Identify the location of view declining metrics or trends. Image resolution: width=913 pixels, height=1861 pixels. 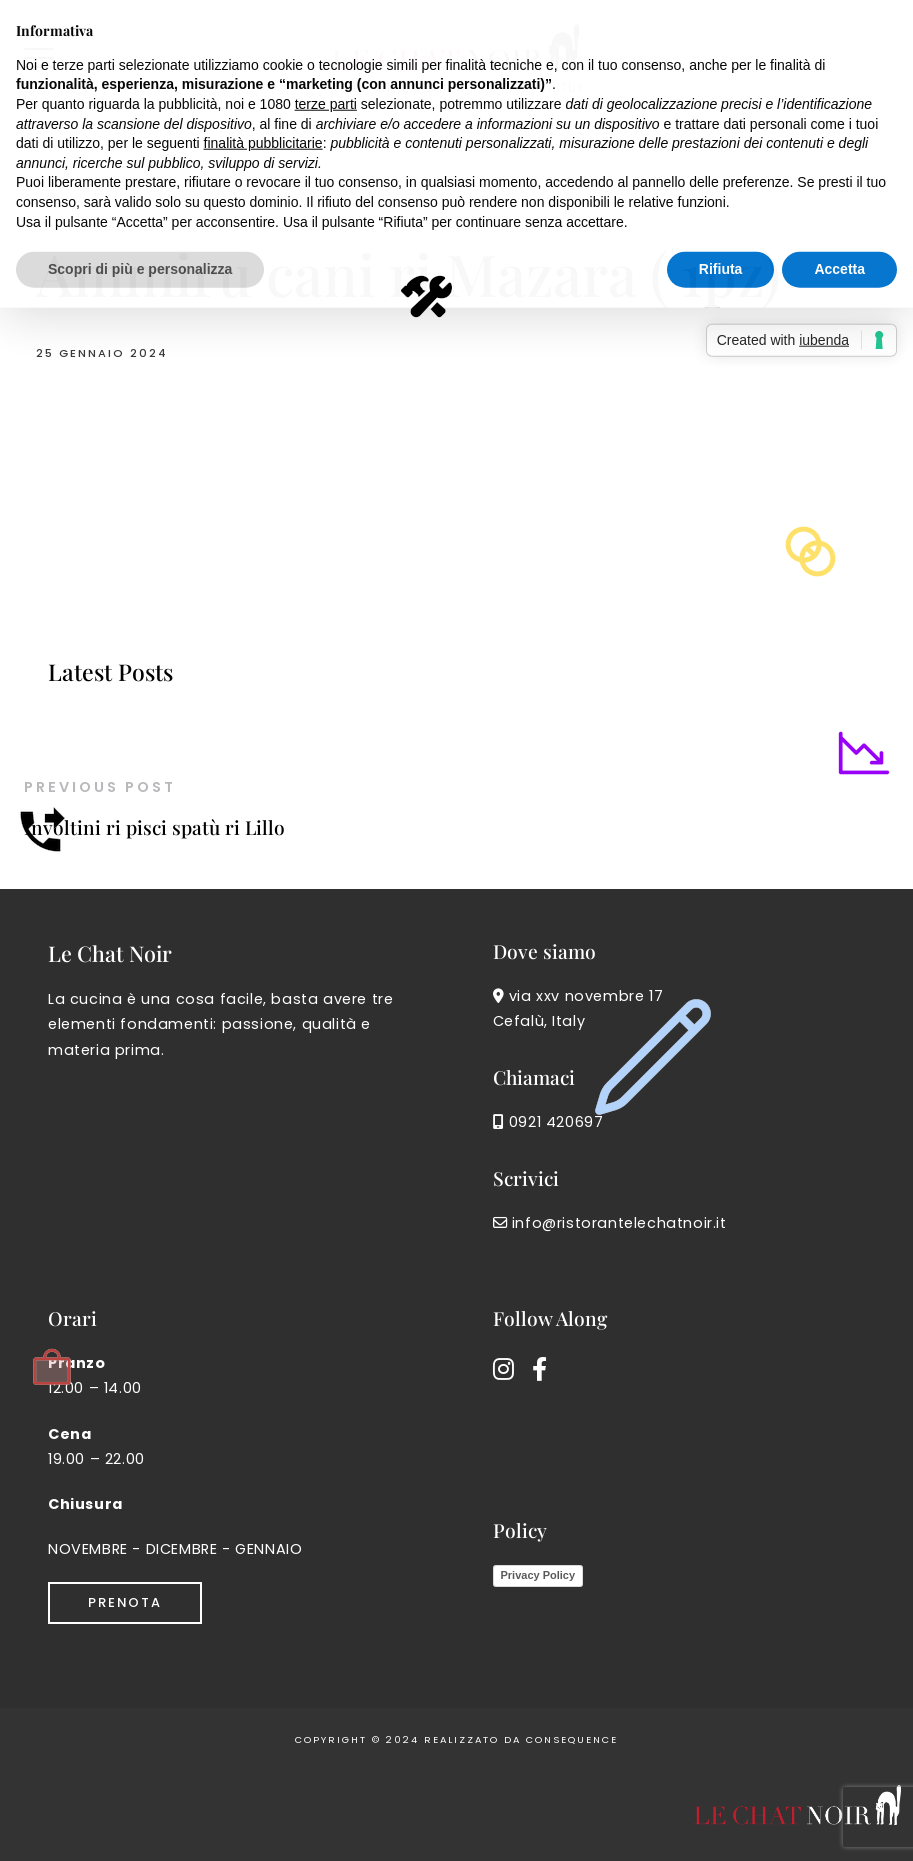
(864, 753).